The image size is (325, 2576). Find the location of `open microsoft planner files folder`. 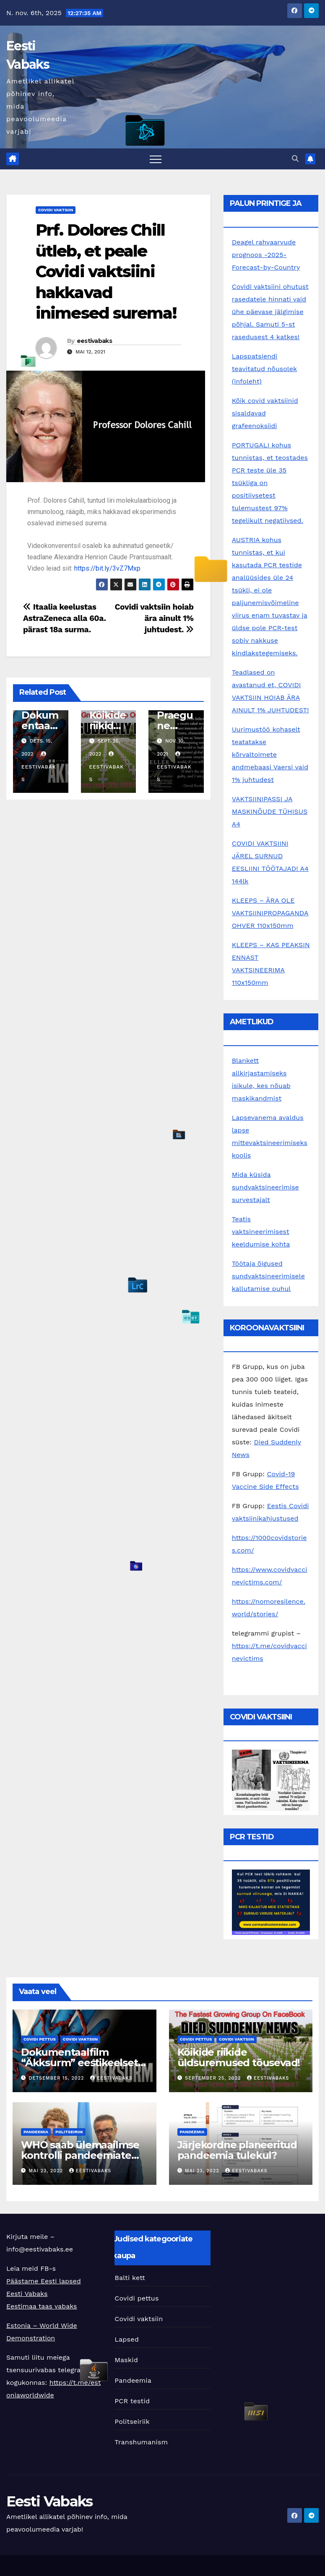

open microsoft planner files folder is located at coordinates (28, 361).